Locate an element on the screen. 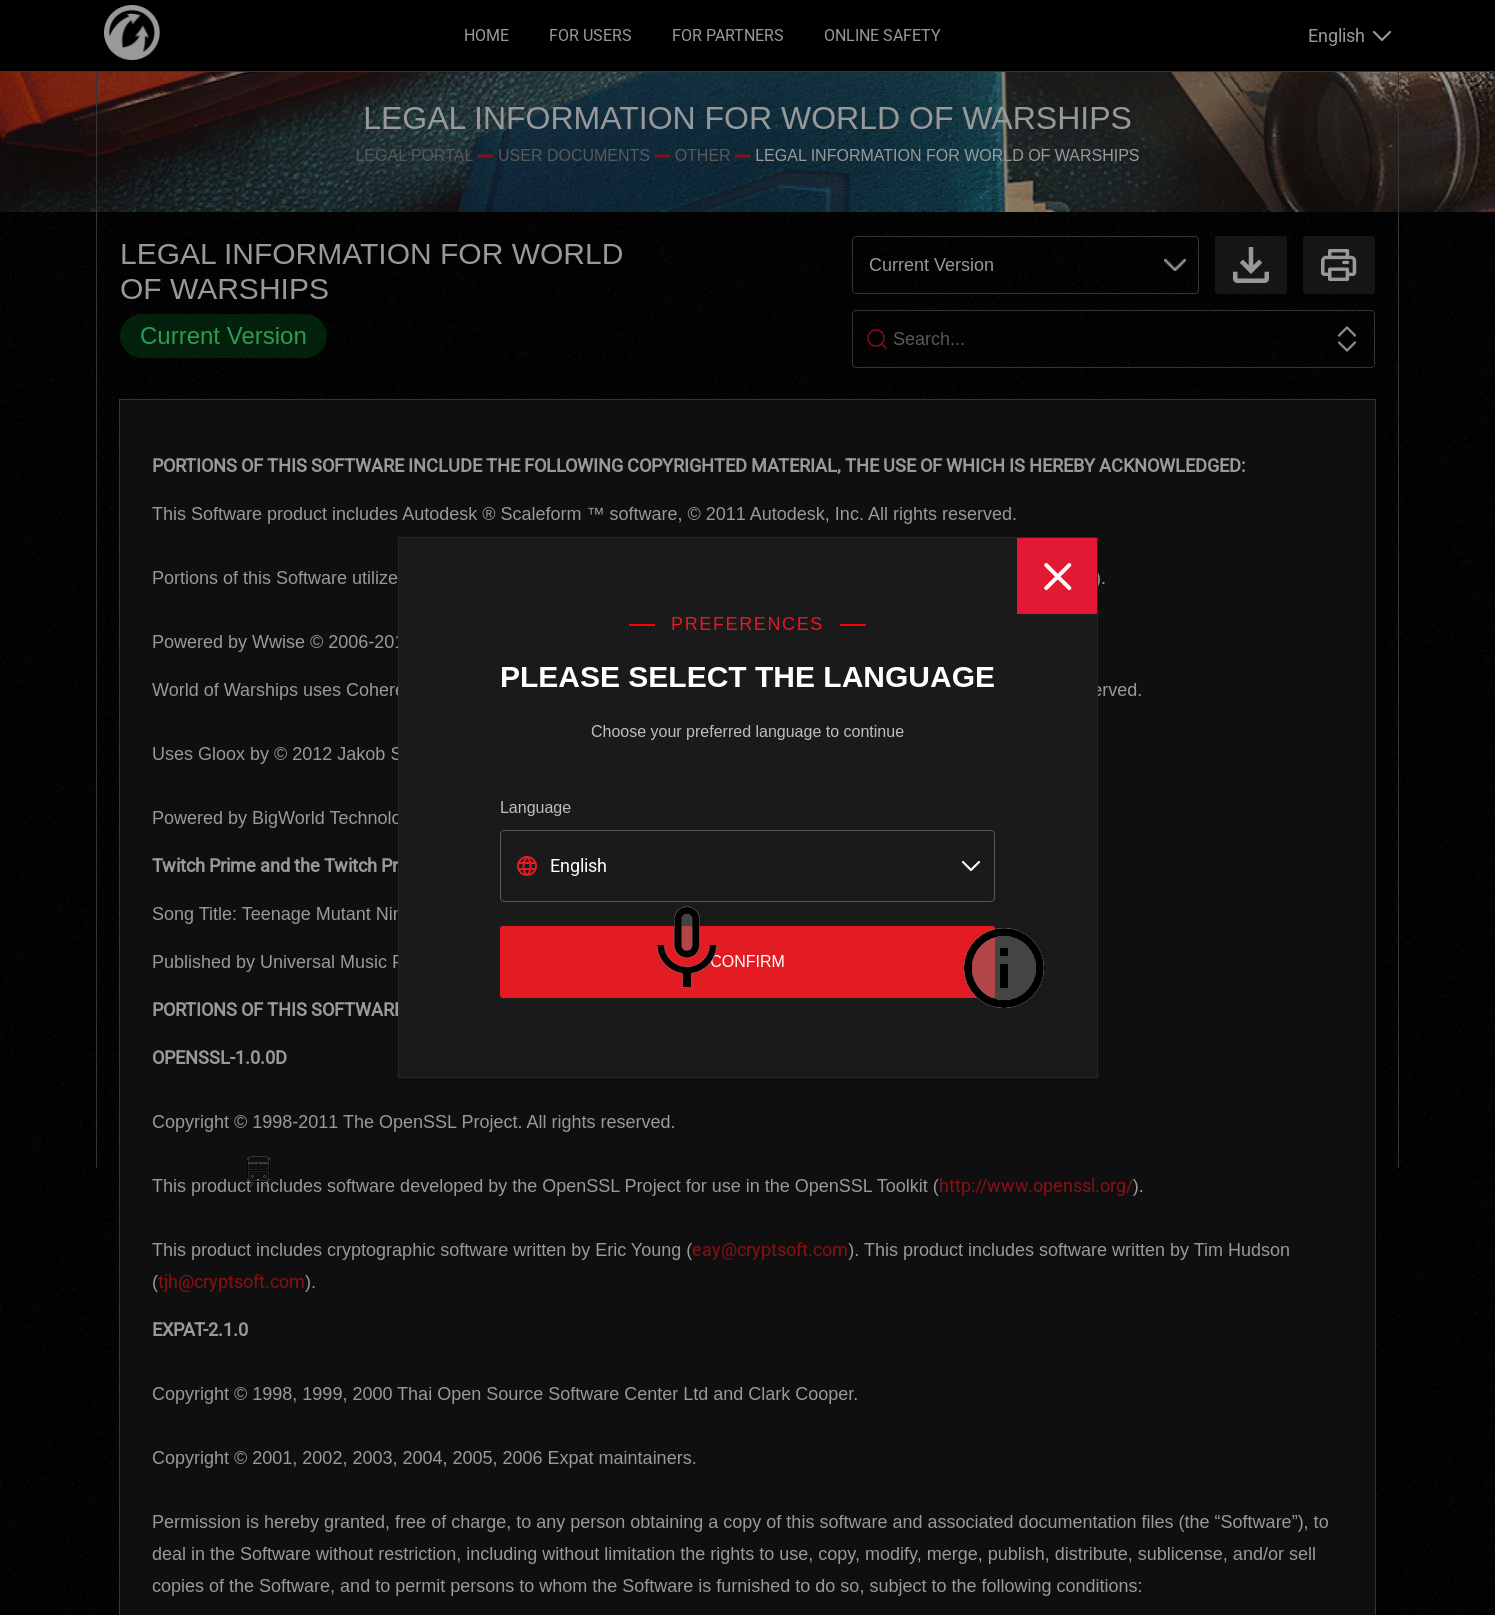 The height and width of the screenshot is (1615, 1495). view train schedules or transit options is located at coordinates (258, 1170).